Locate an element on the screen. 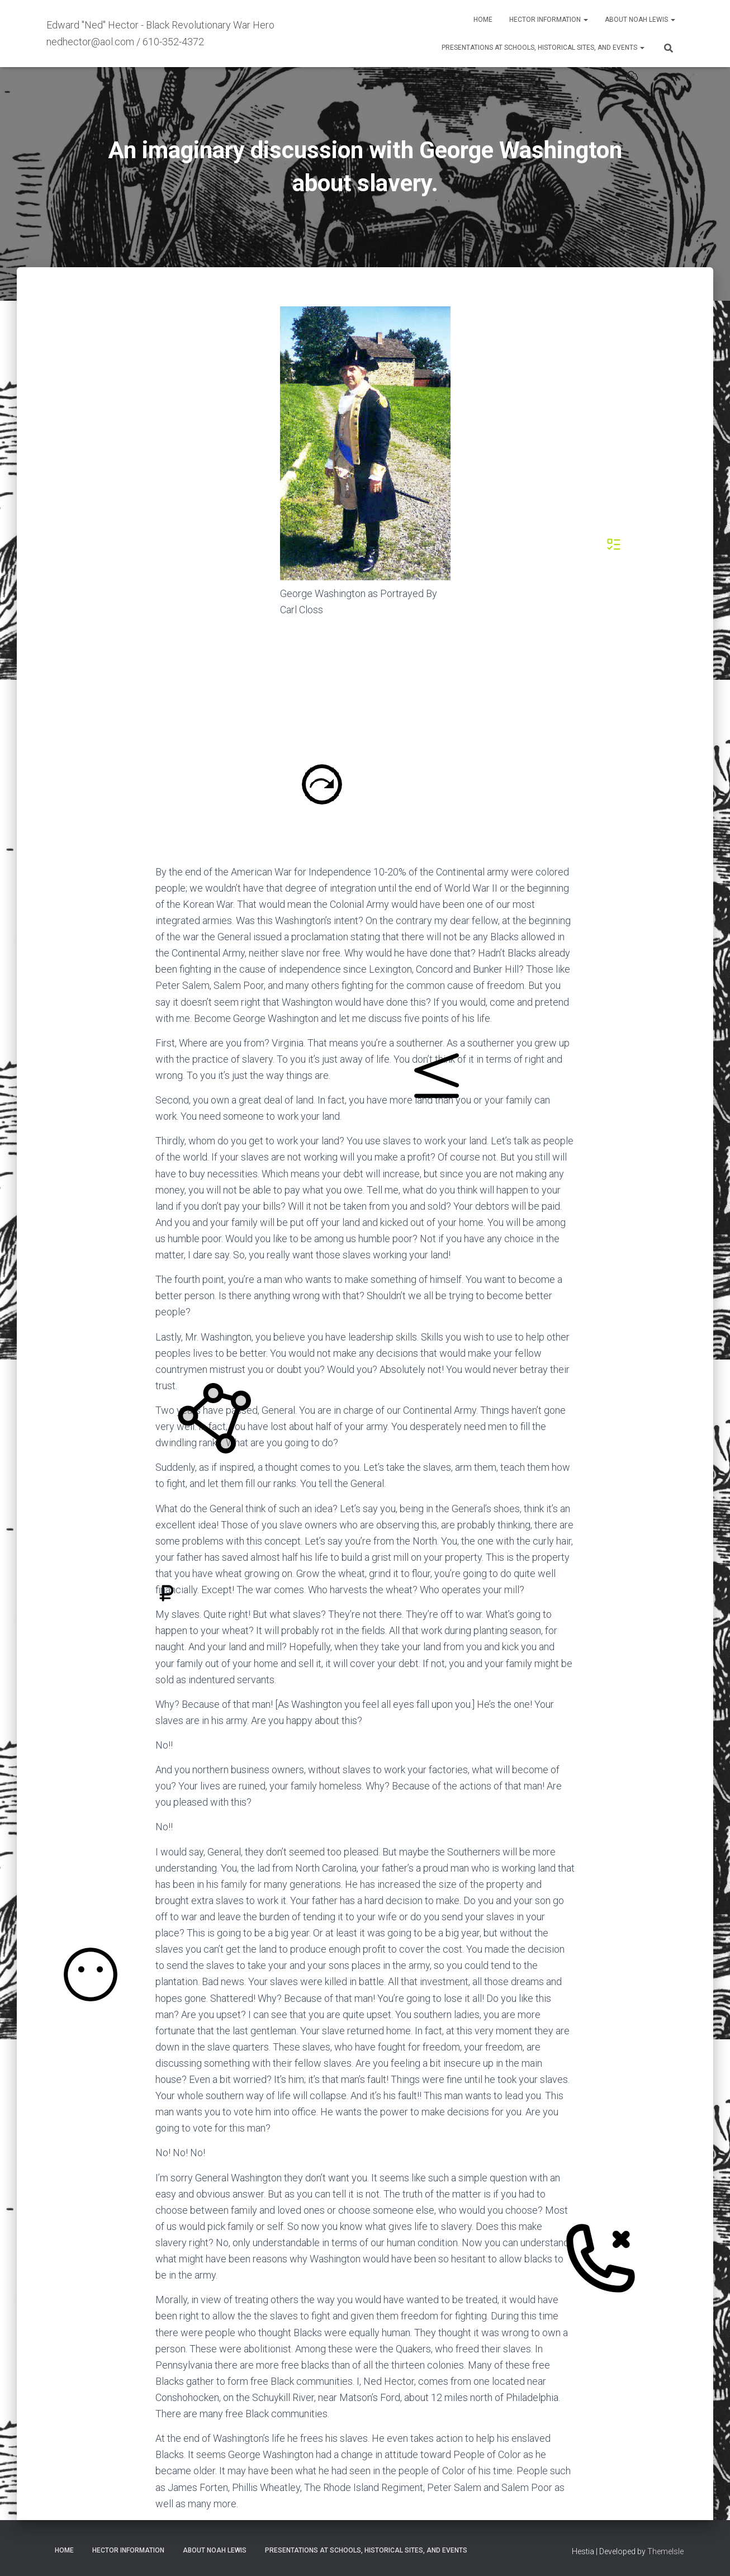 The image size is (730, 2576). indicates russian ruble currency is located at coordinates (167, 1593).